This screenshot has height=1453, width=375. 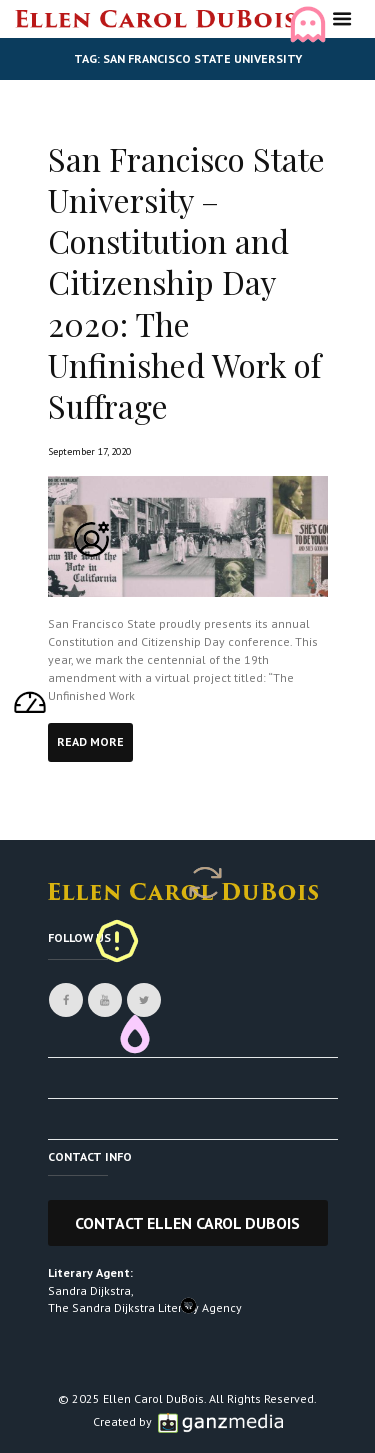 What do you see at coordinates (188, 1305) in the screenshot?
I see `remove from favorites` at bounding box center [188, 1305].